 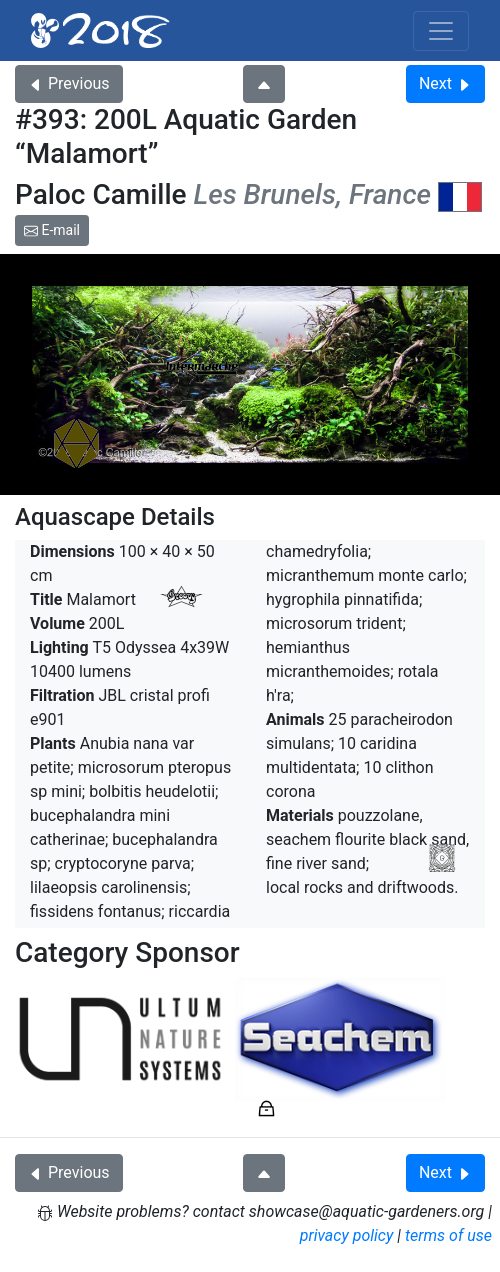 What do you see at coordinates (442, 858) in the screenshot?
I see `open the gutenberg block editor` at bounding box center [442, 858].